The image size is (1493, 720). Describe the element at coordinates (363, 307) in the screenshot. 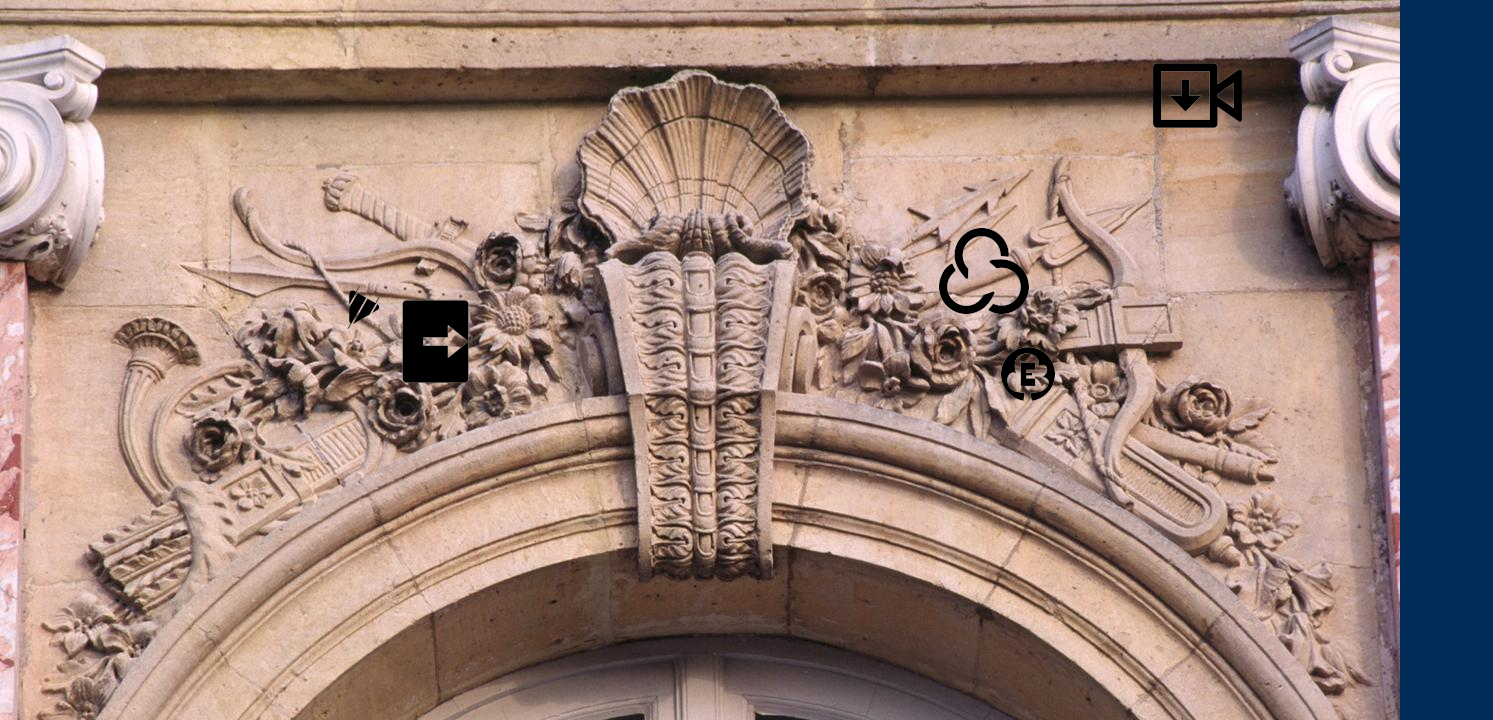

I see `open the trillertv streaming app` at that location.